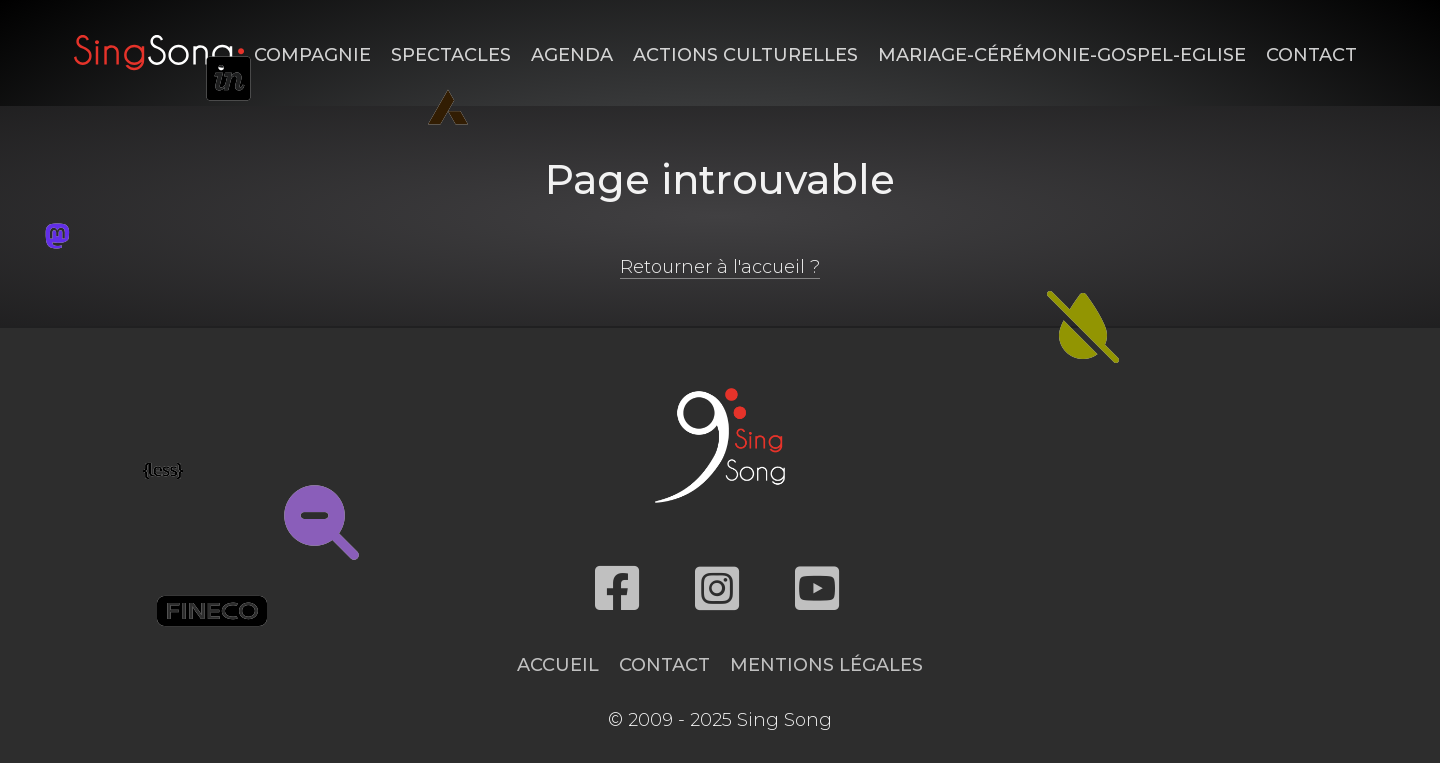  What do you see at coordinates (1083, 327) in the screenshot?
I see `disable water or liquid detection` at bounding box center [1083, 327].